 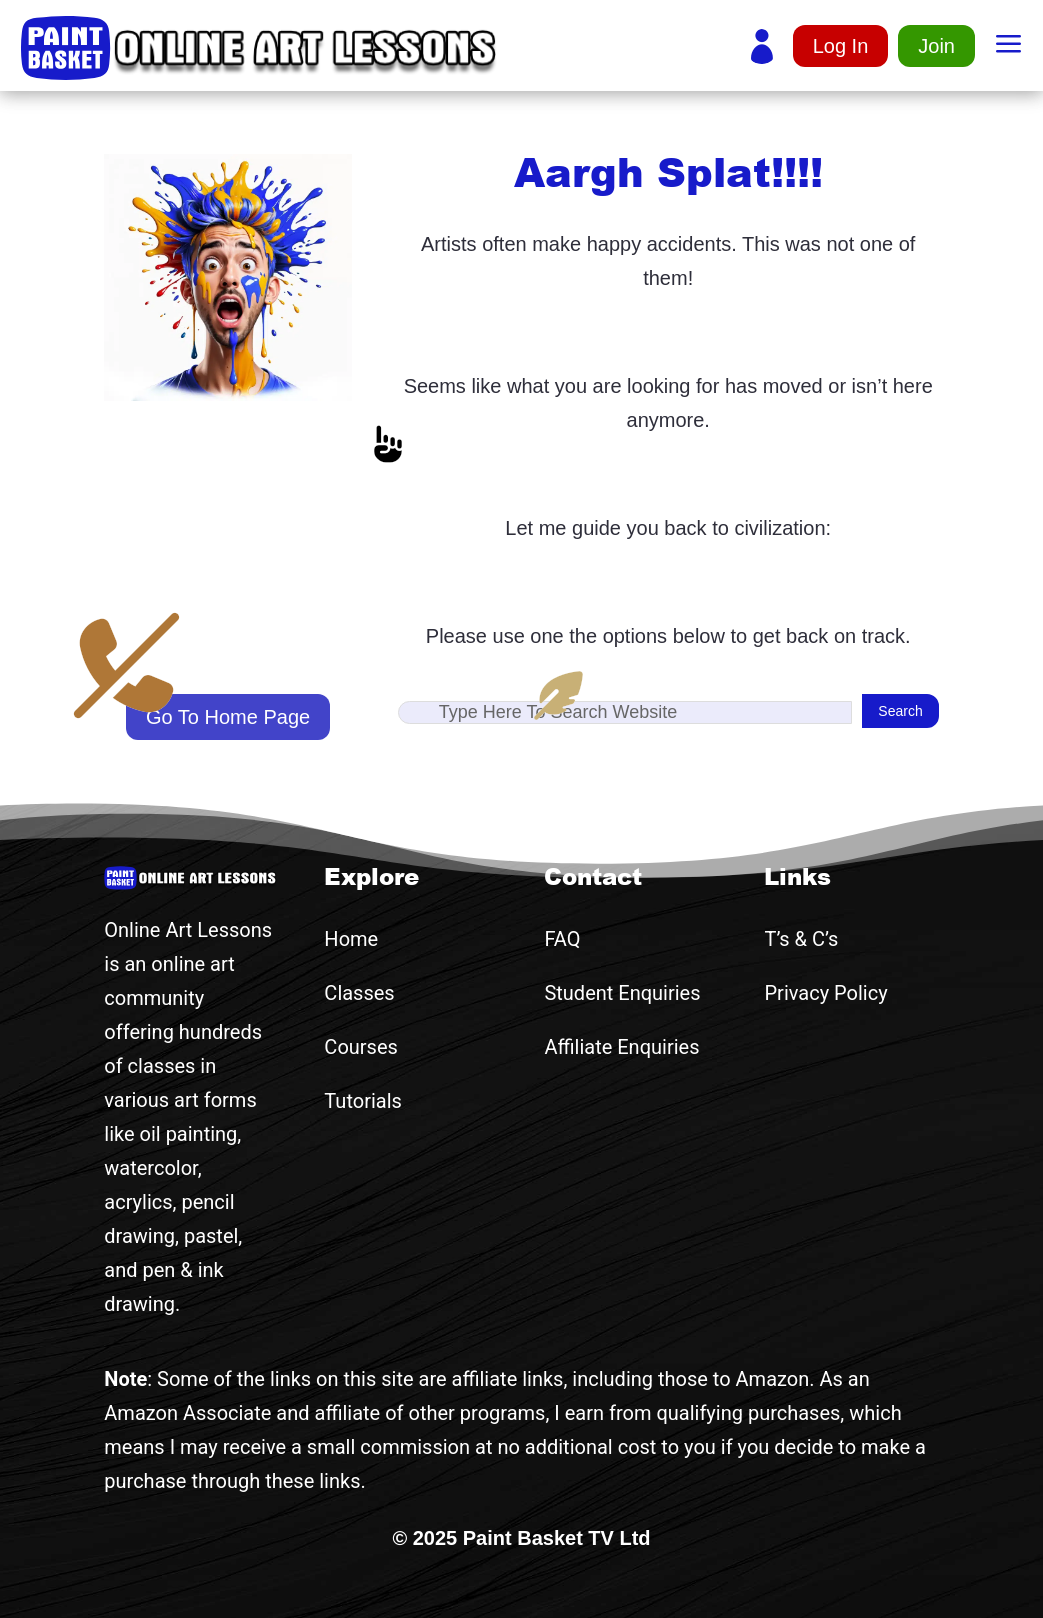 I want to click on compose a new message or note, so click(x=558, y=696).